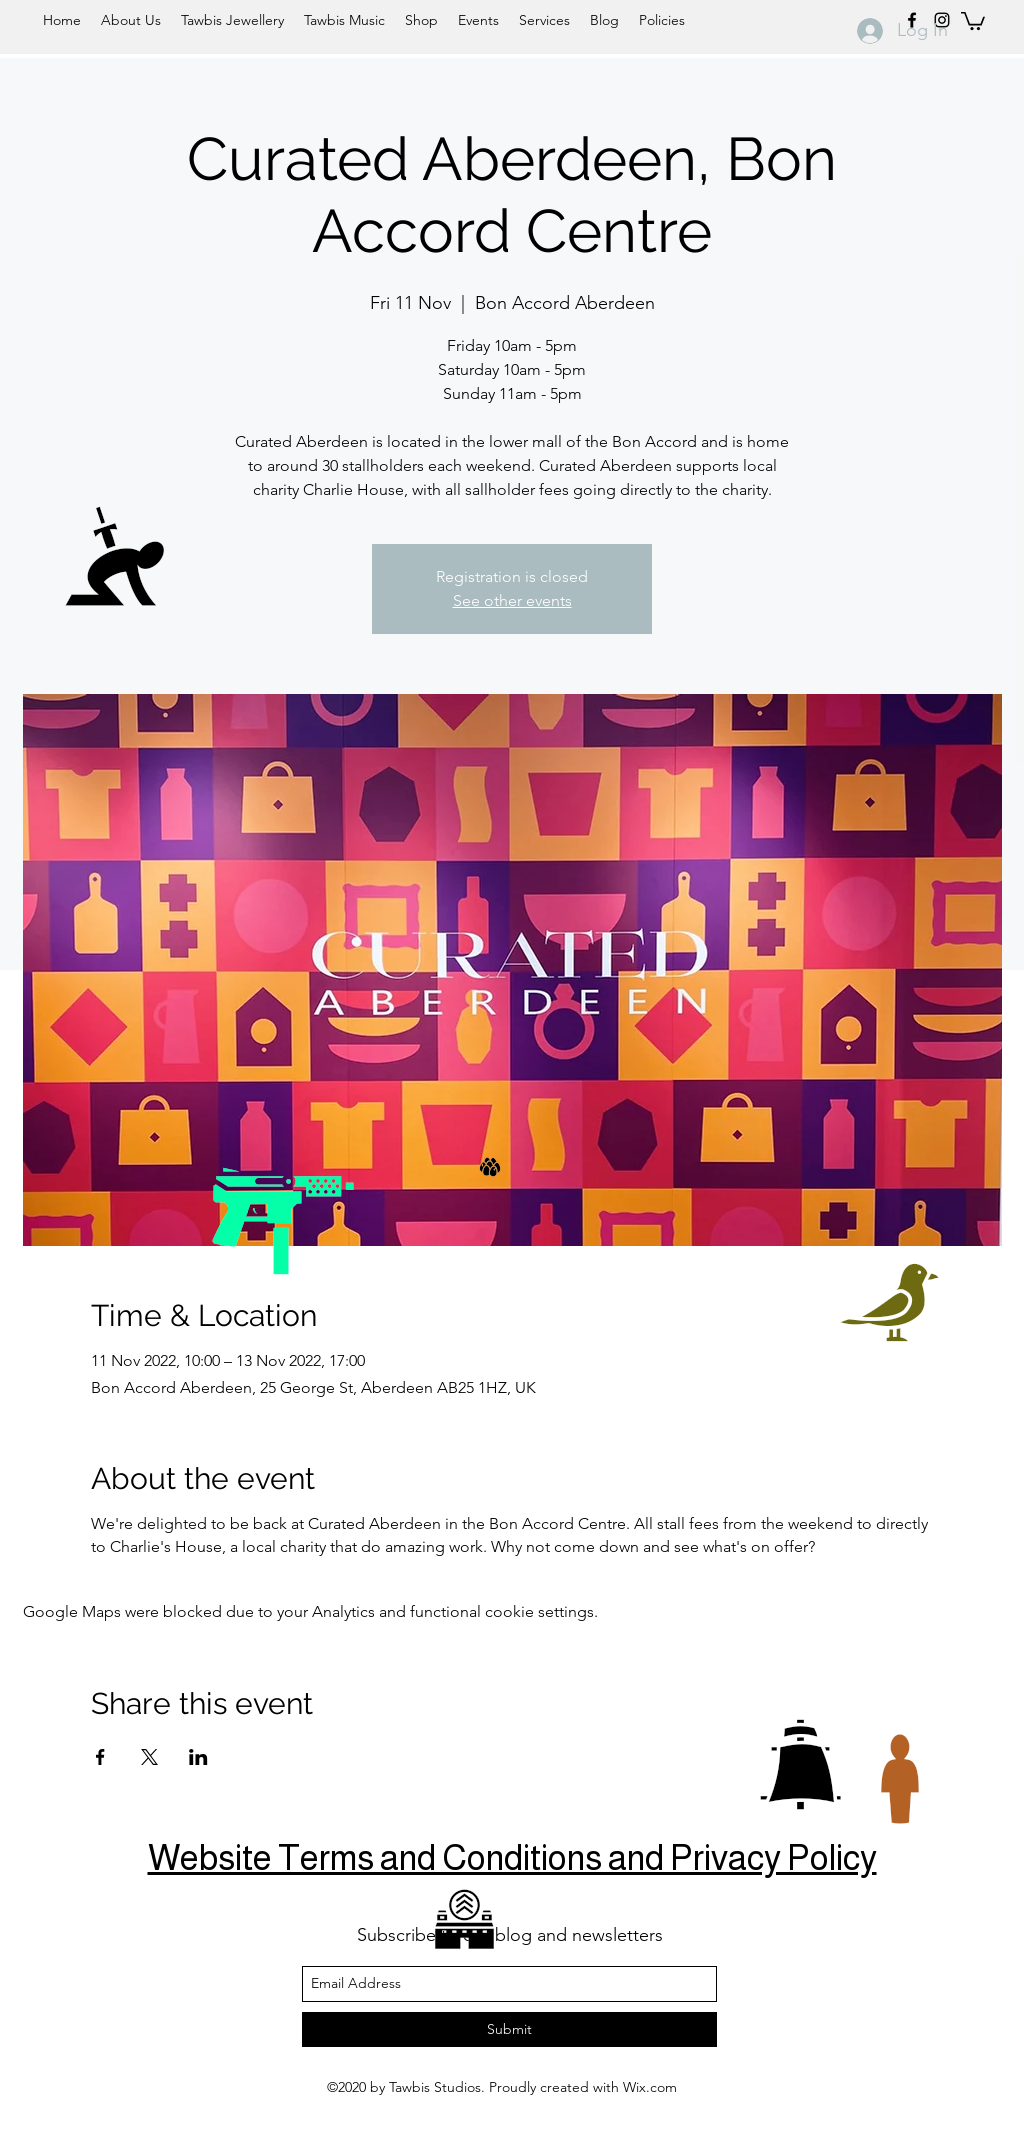 This screenshot has width=1024, height=2133. I want to click on view your profile, so click(900, 1779).